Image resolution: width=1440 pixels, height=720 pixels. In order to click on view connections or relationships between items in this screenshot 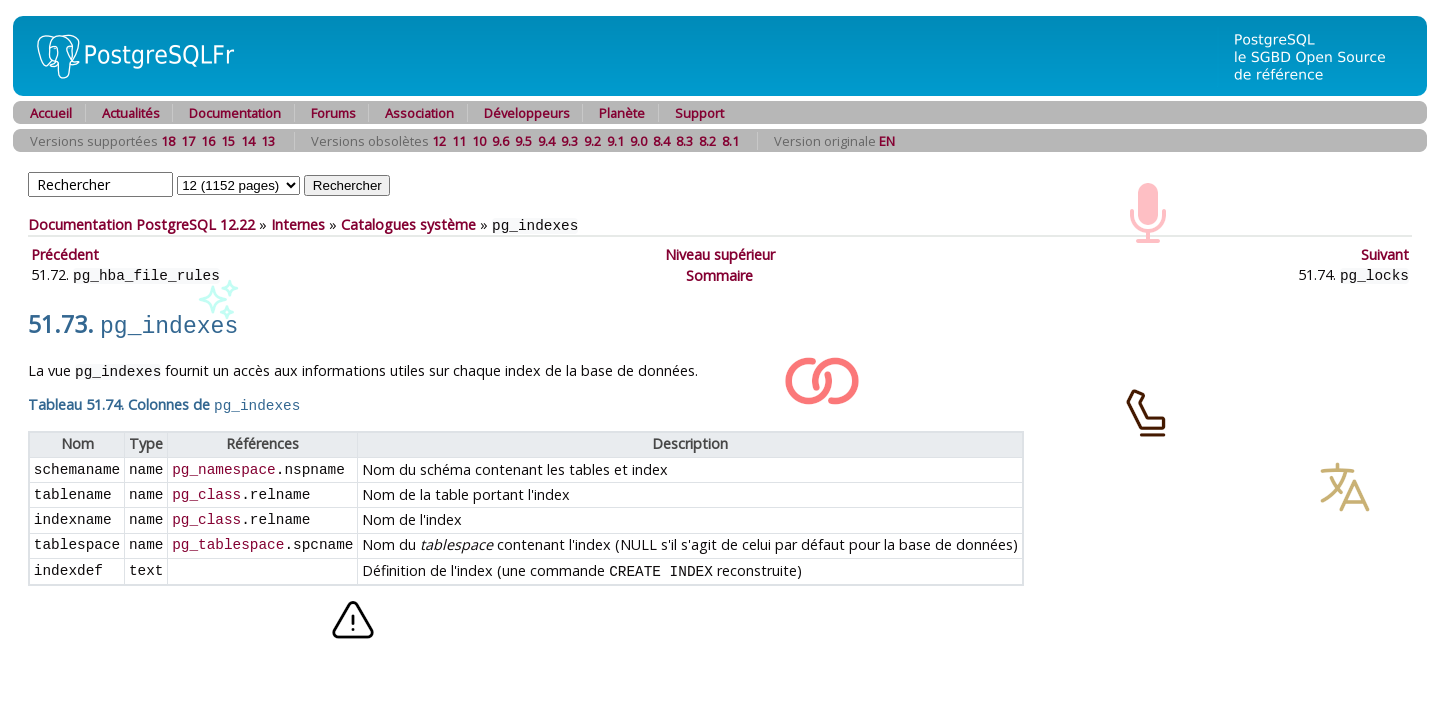, I will do `click(822, 381)`.